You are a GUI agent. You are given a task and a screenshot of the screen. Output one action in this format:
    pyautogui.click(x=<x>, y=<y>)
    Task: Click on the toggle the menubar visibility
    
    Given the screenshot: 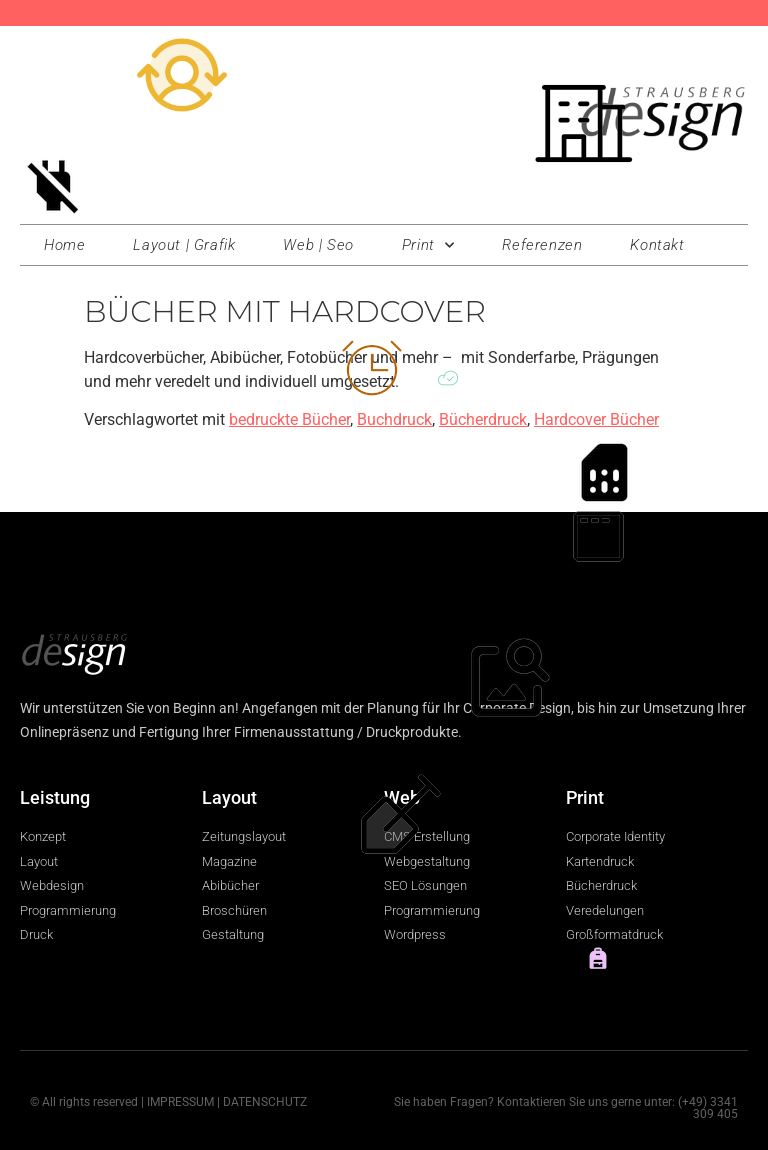 What is the action you would take?
    pyautogui.click(x=598, y=536)
    